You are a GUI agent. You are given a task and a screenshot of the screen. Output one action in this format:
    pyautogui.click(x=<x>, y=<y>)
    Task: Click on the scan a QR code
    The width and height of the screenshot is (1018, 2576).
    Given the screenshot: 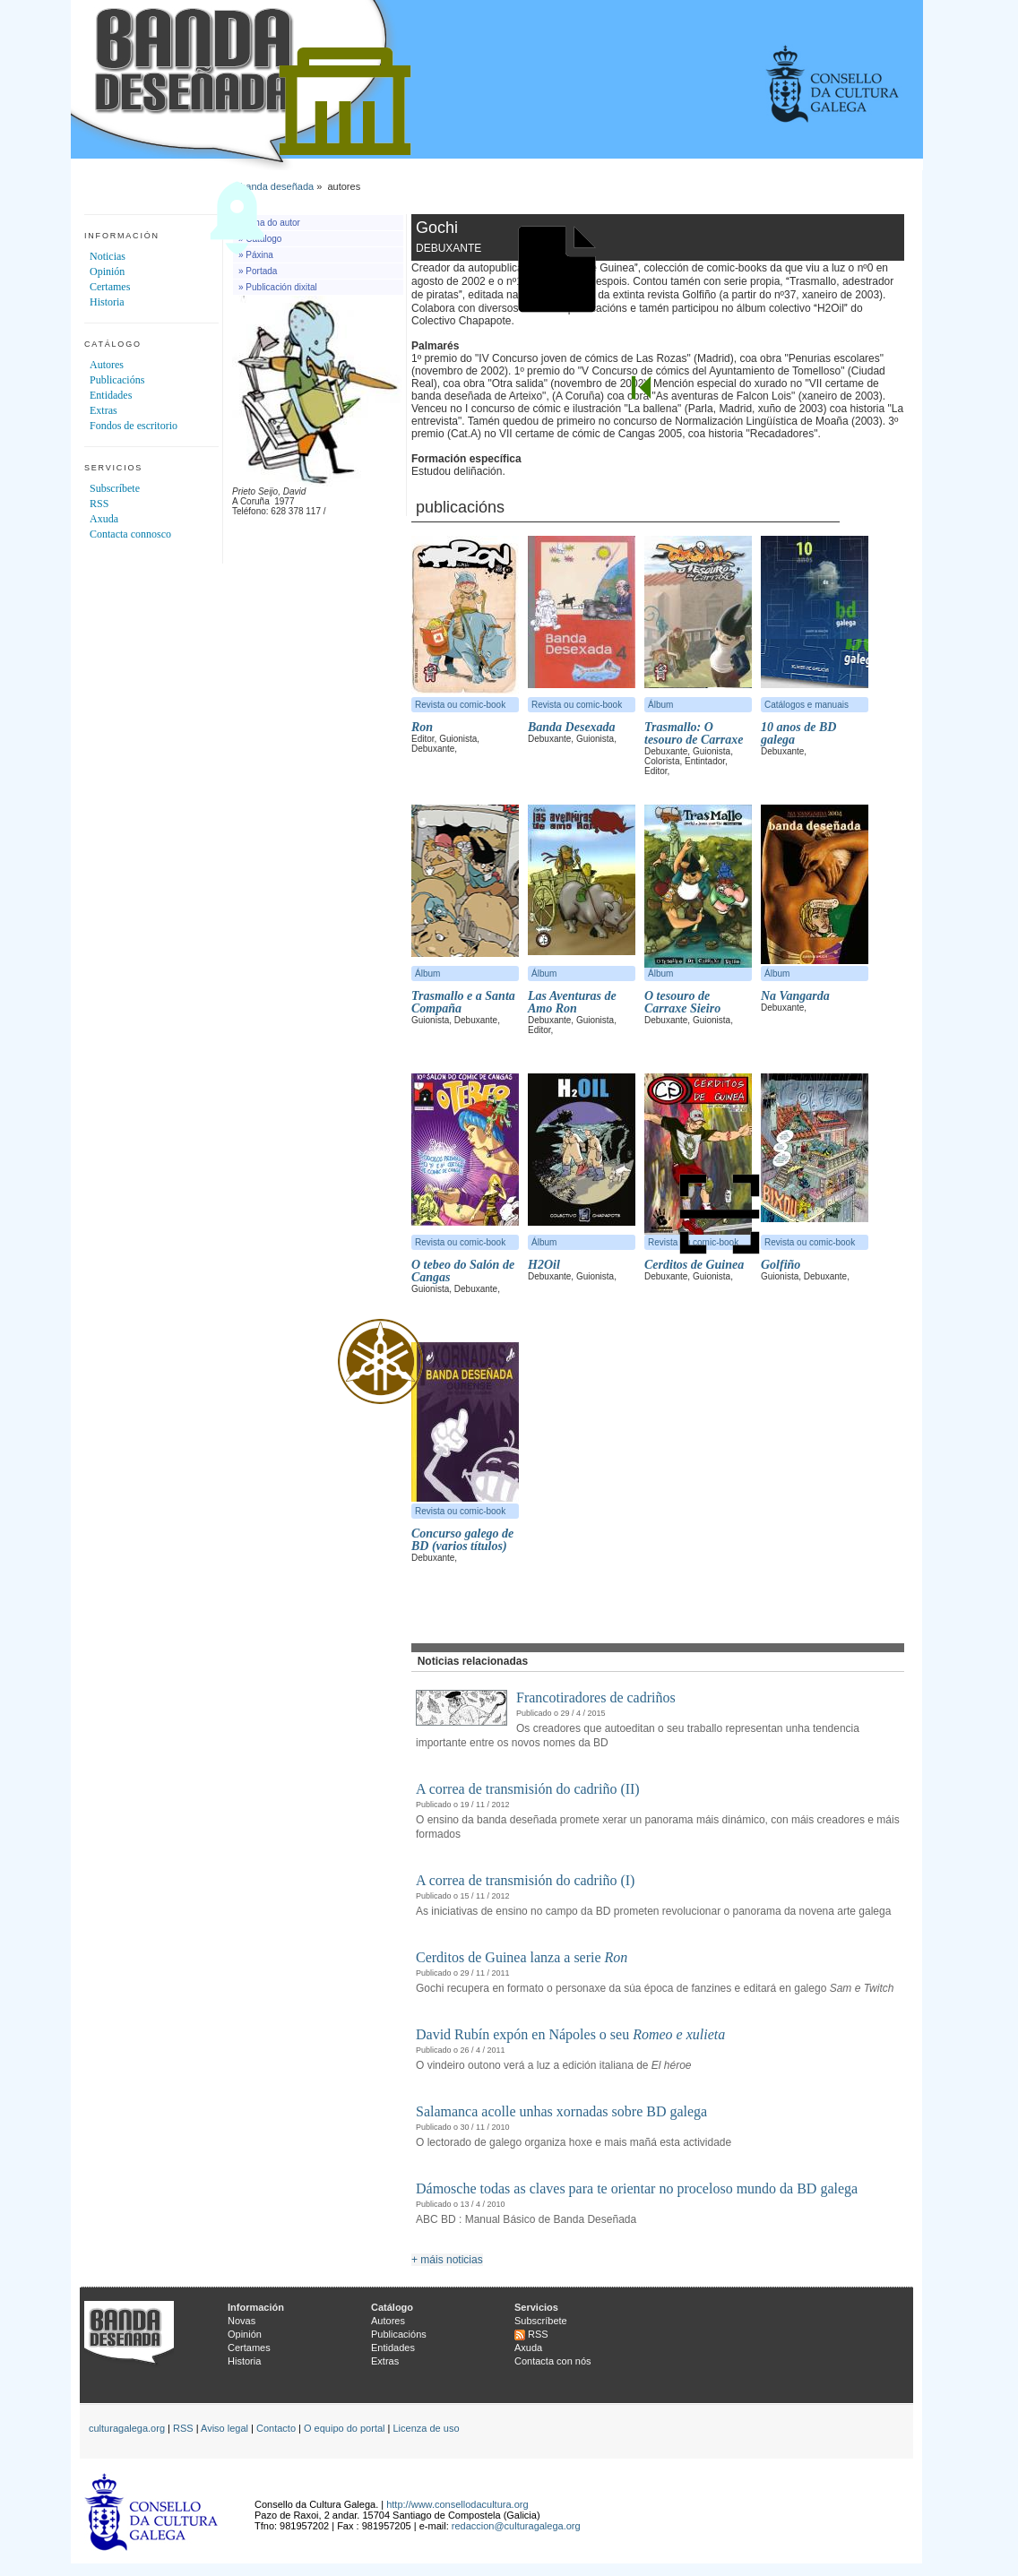 What is the action you would take?
    pyautogui.click(x=720, y=1214)
    